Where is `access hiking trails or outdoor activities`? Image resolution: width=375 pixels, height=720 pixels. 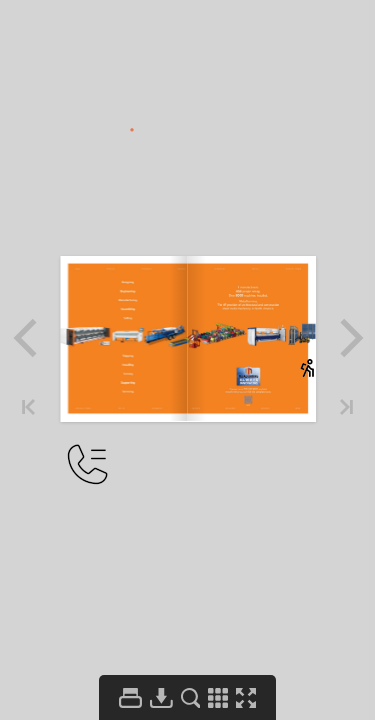 access hiking trails or outdoor activities is located at coordinates (308, 368).